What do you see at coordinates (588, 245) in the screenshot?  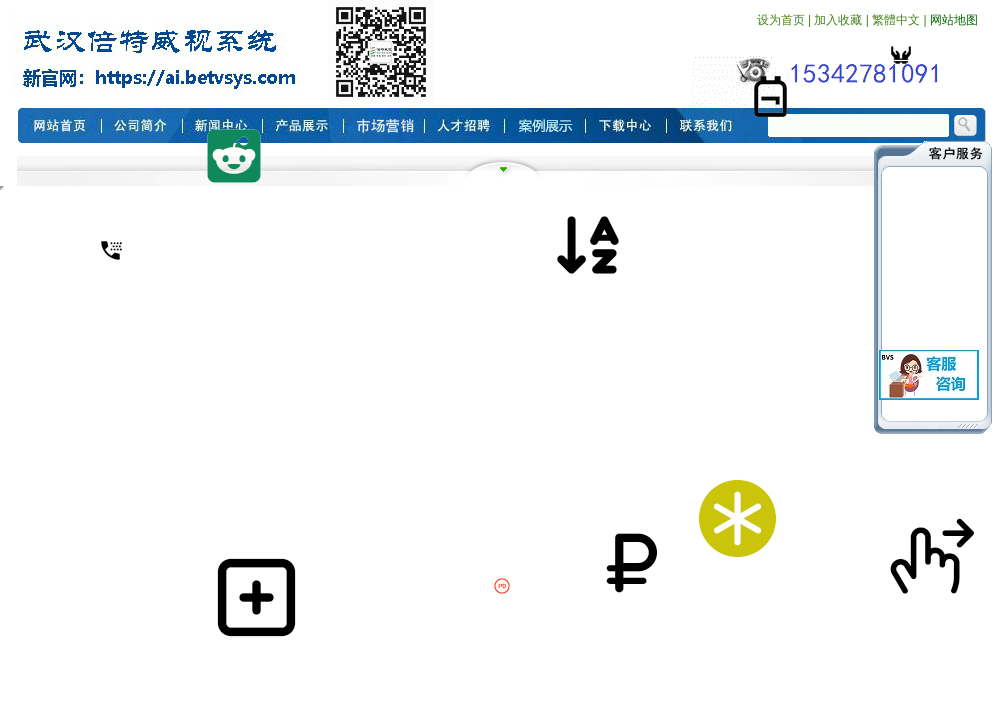 I see `sort list alphabetically A to Z` at bounding box center [588, 245].